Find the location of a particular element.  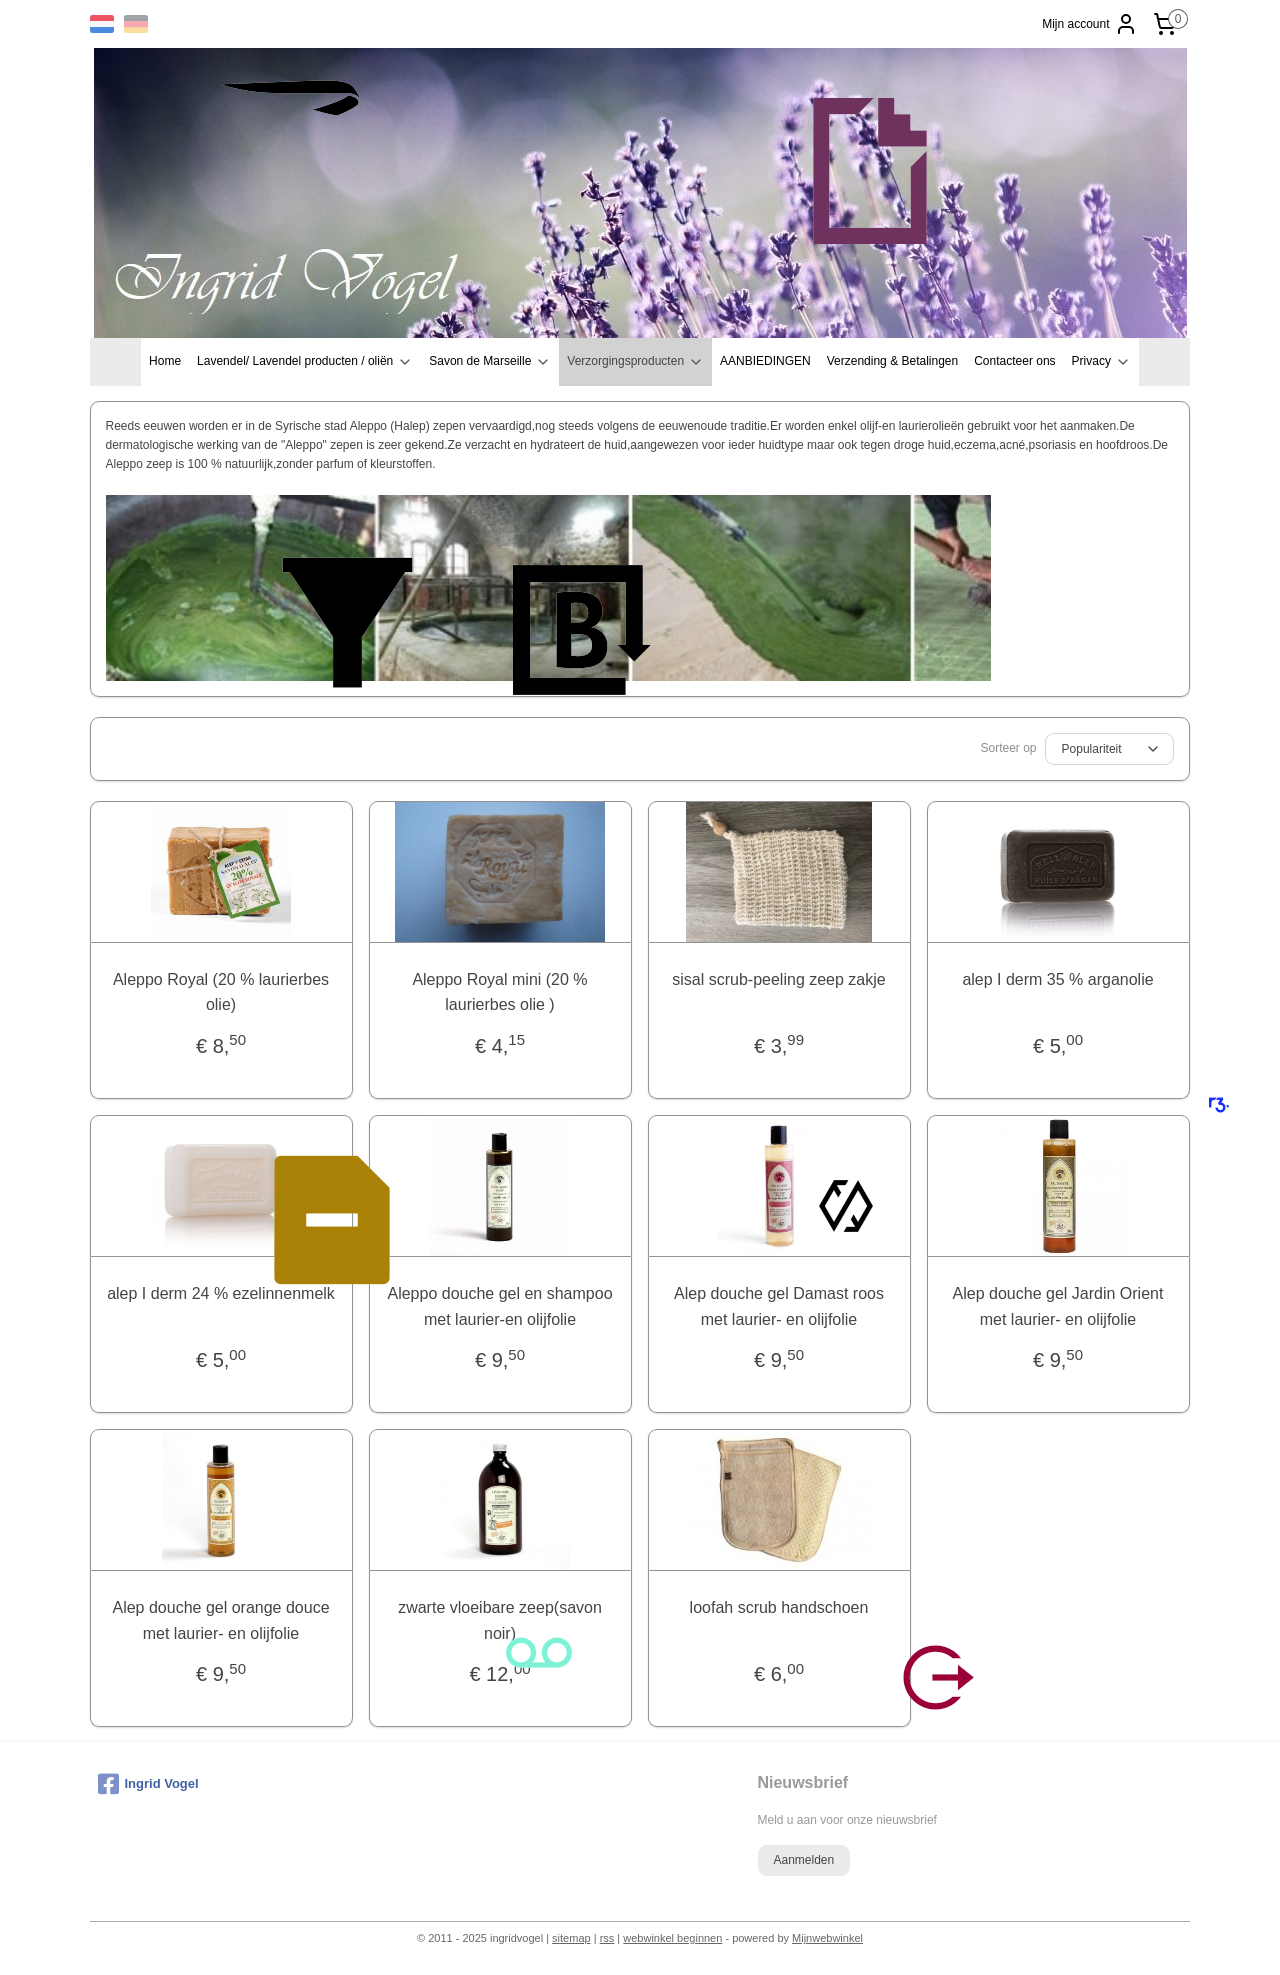

log out of your account is located at coordinates (935, 1677).